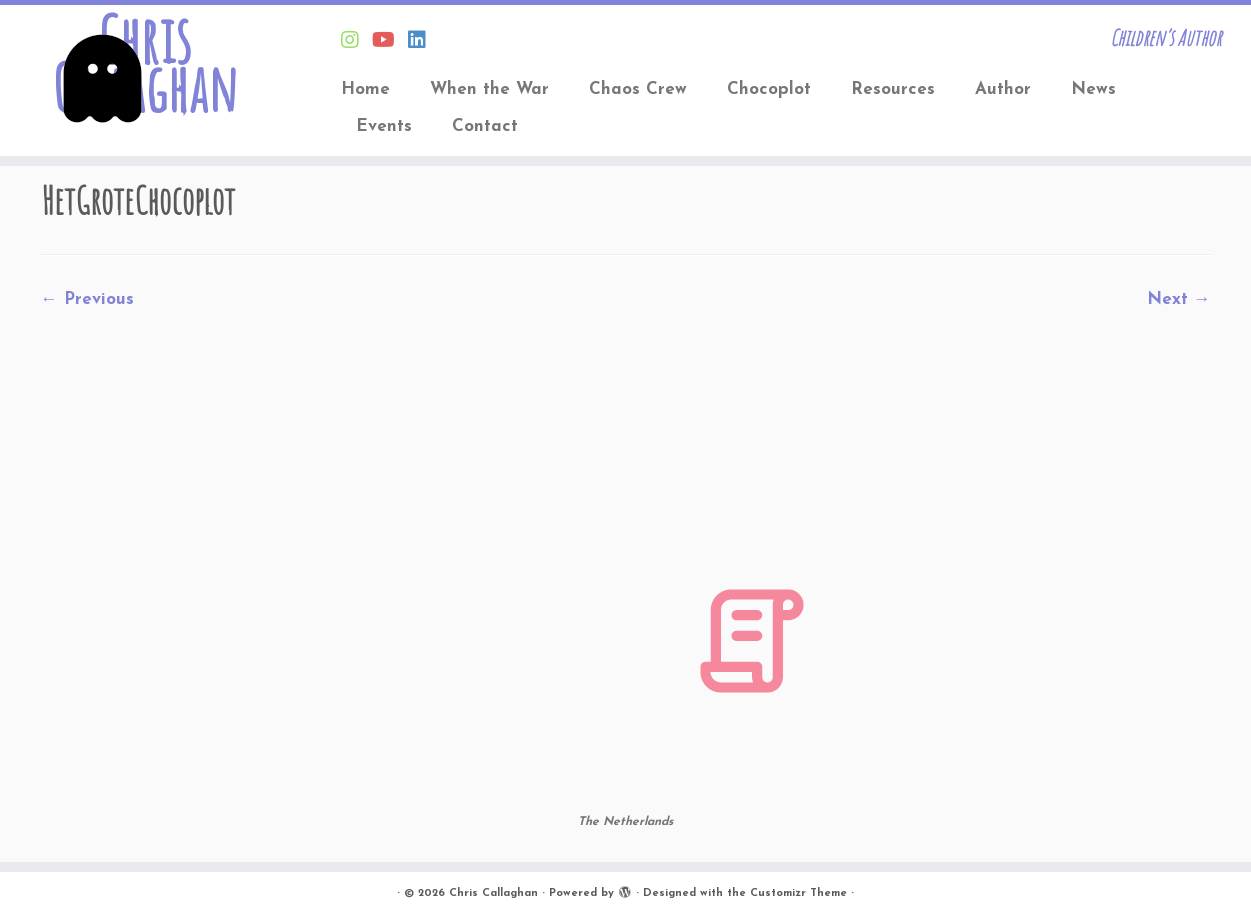 The width and height of the screenshot is (1251, 924). Describe the element at coordinates (752, 641) in the screenshot. I see `view license or terms of service` at that location.